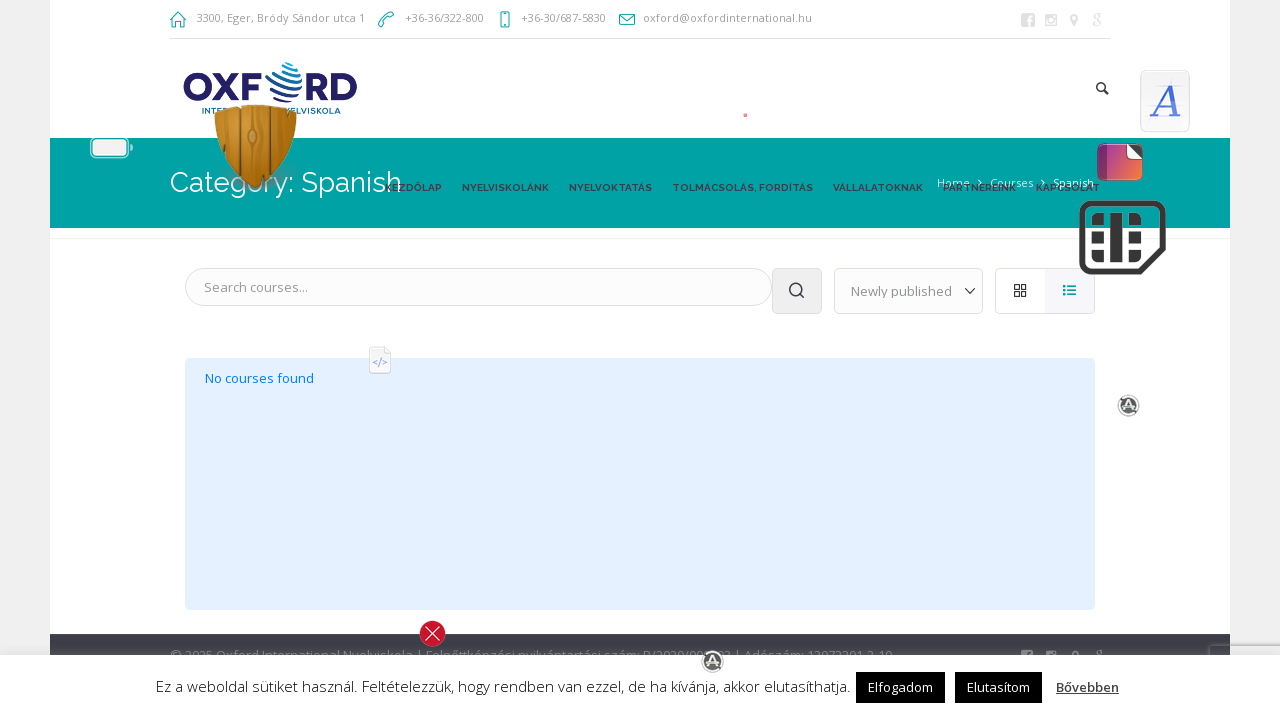  I want to click on customize desktop theme settings, so click(1120, 162).